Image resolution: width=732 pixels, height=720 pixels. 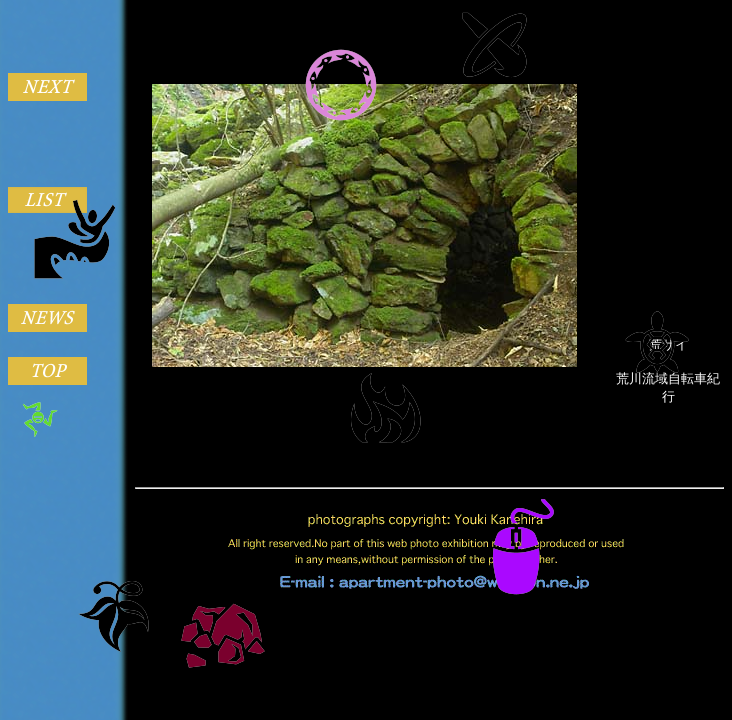 I want to click on collect or gather resources, so click(x=222, y=630).